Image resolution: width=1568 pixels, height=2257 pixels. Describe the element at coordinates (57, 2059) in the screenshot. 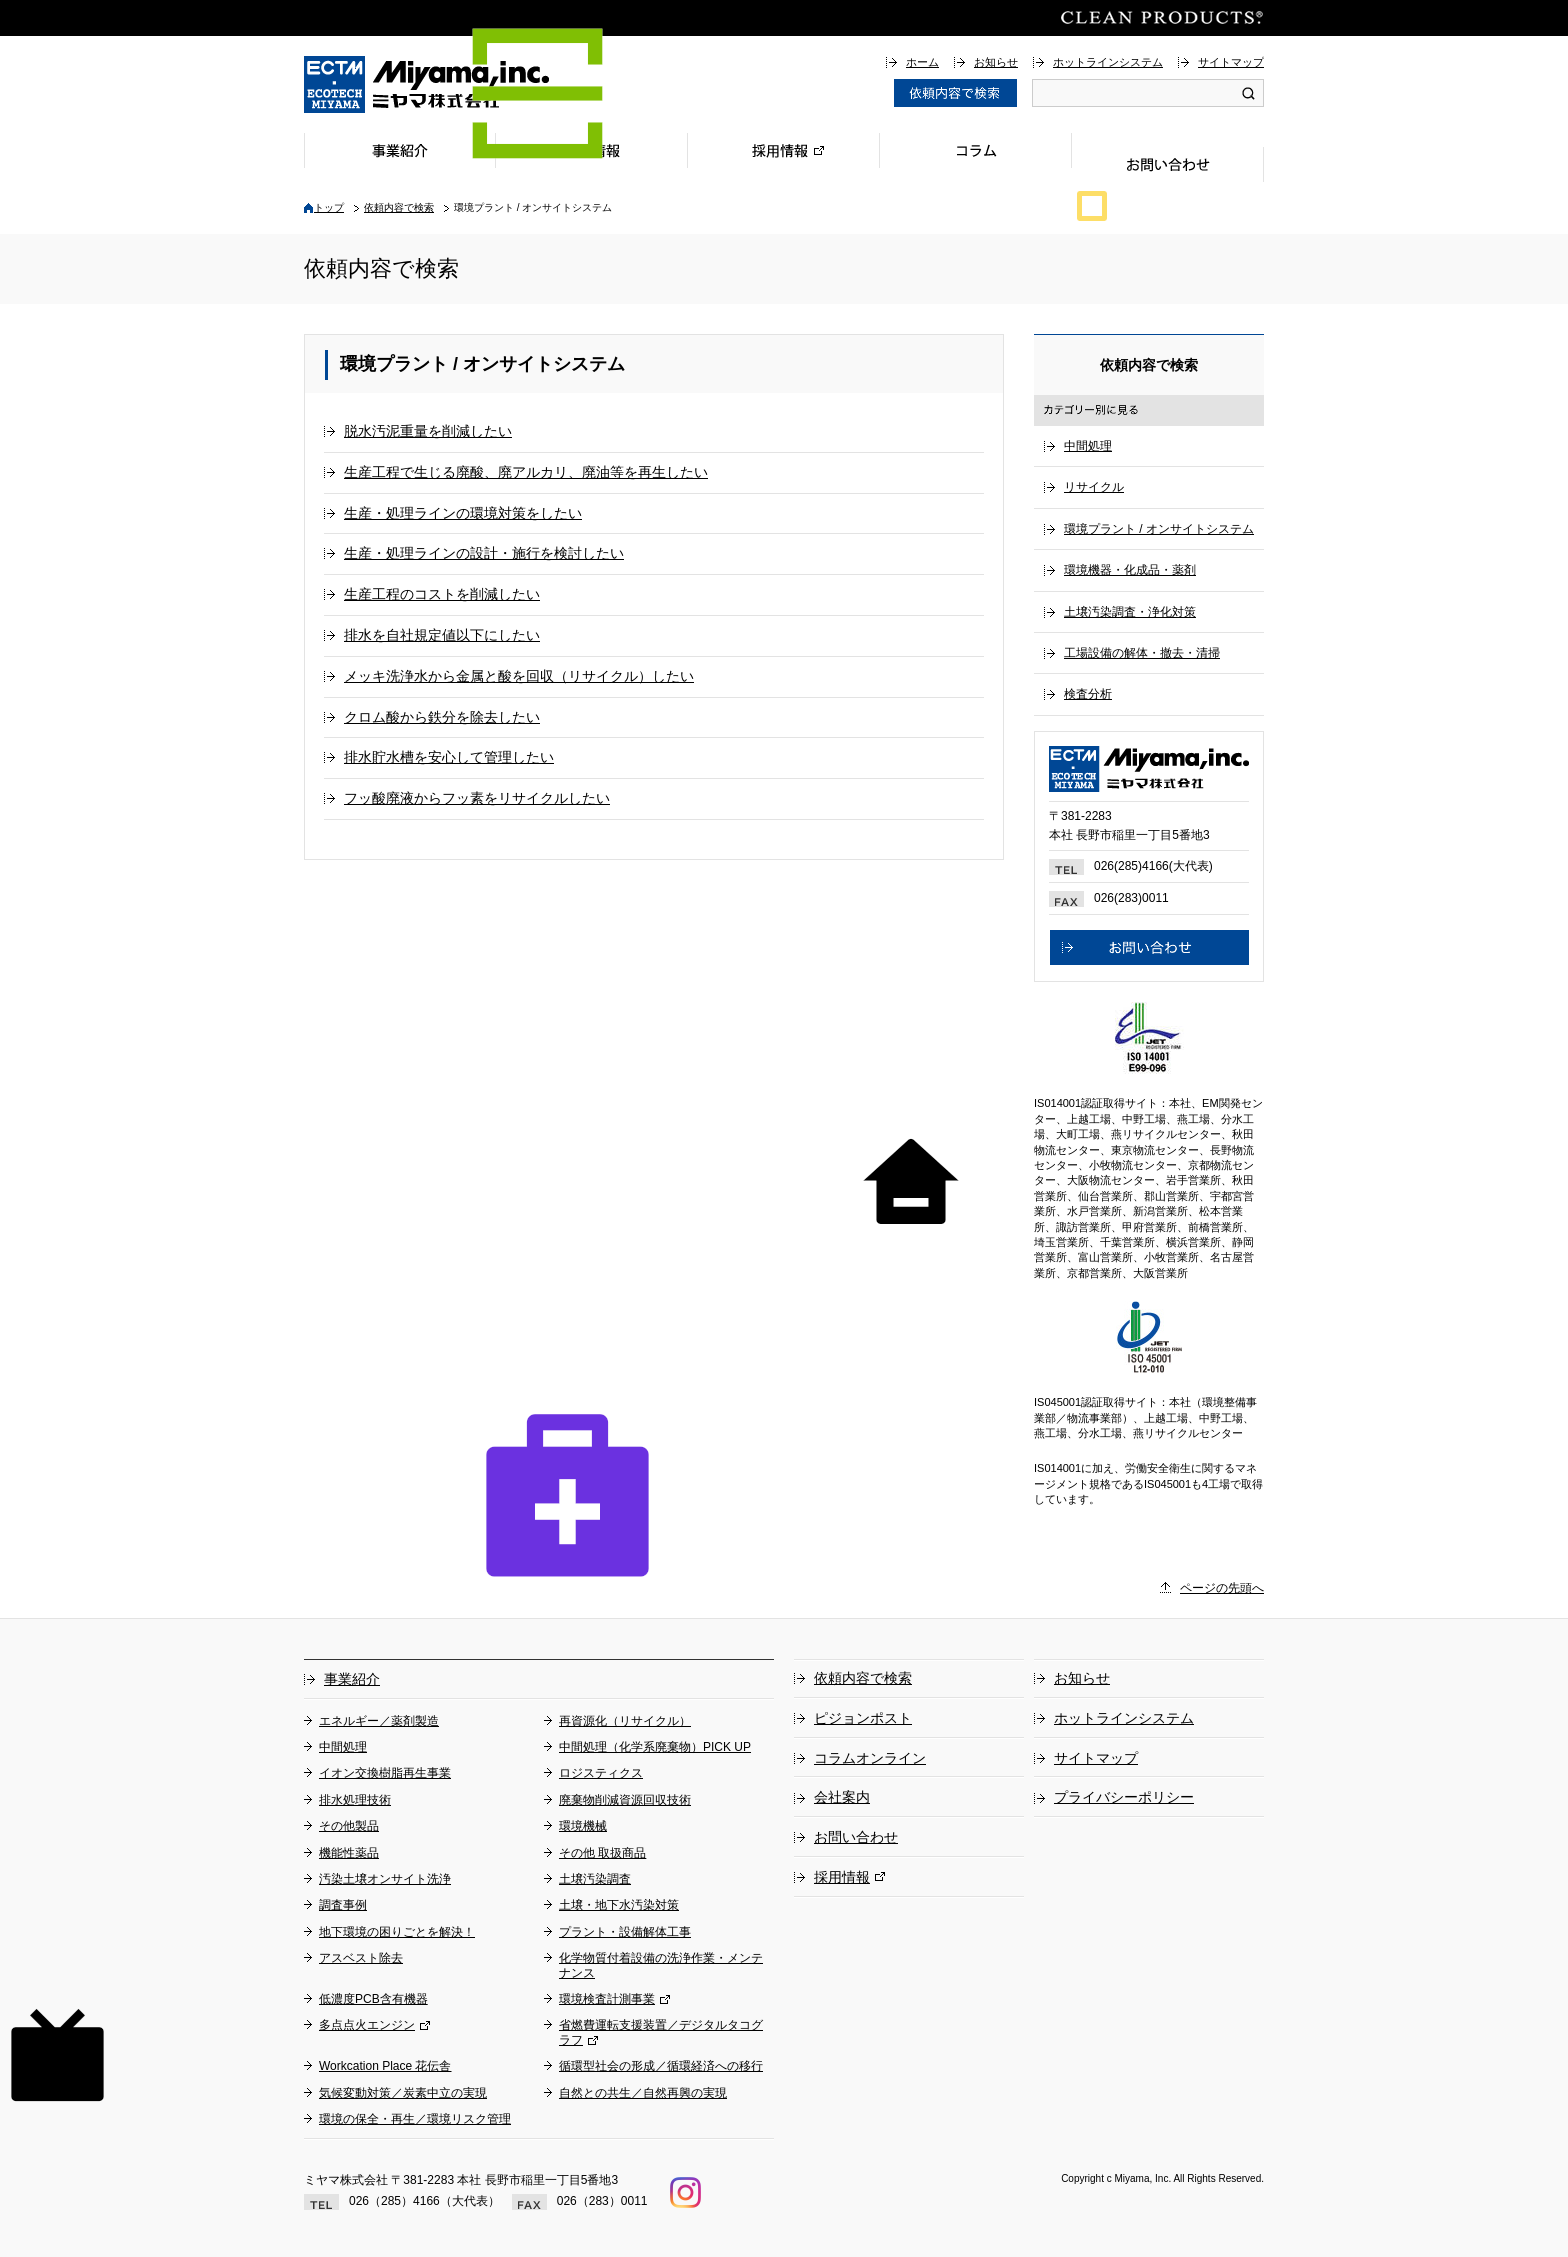

I see `open tv or video streaming app` at that location.